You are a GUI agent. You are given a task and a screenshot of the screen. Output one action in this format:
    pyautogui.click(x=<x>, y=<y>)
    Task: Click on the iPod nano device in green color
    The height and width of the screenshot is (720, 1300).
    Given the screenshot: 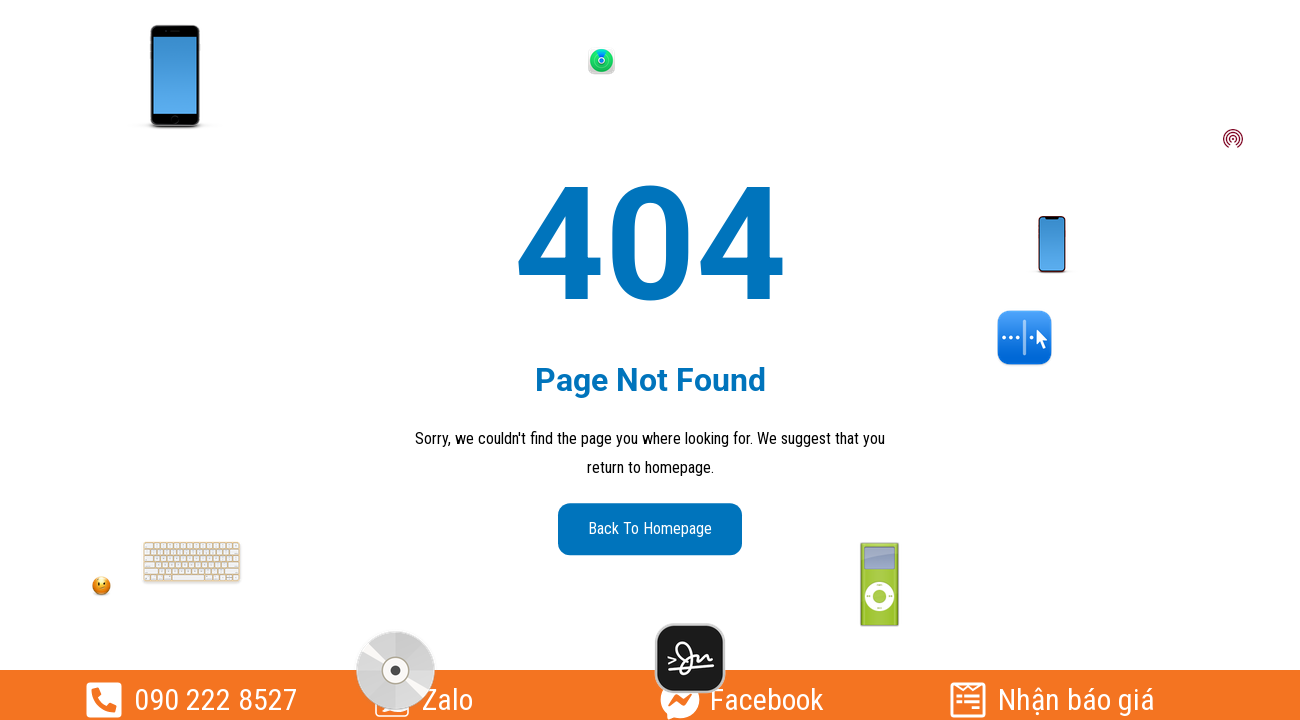 What is the action you would take?
    pyautogui.click(x=879, y=584)
    